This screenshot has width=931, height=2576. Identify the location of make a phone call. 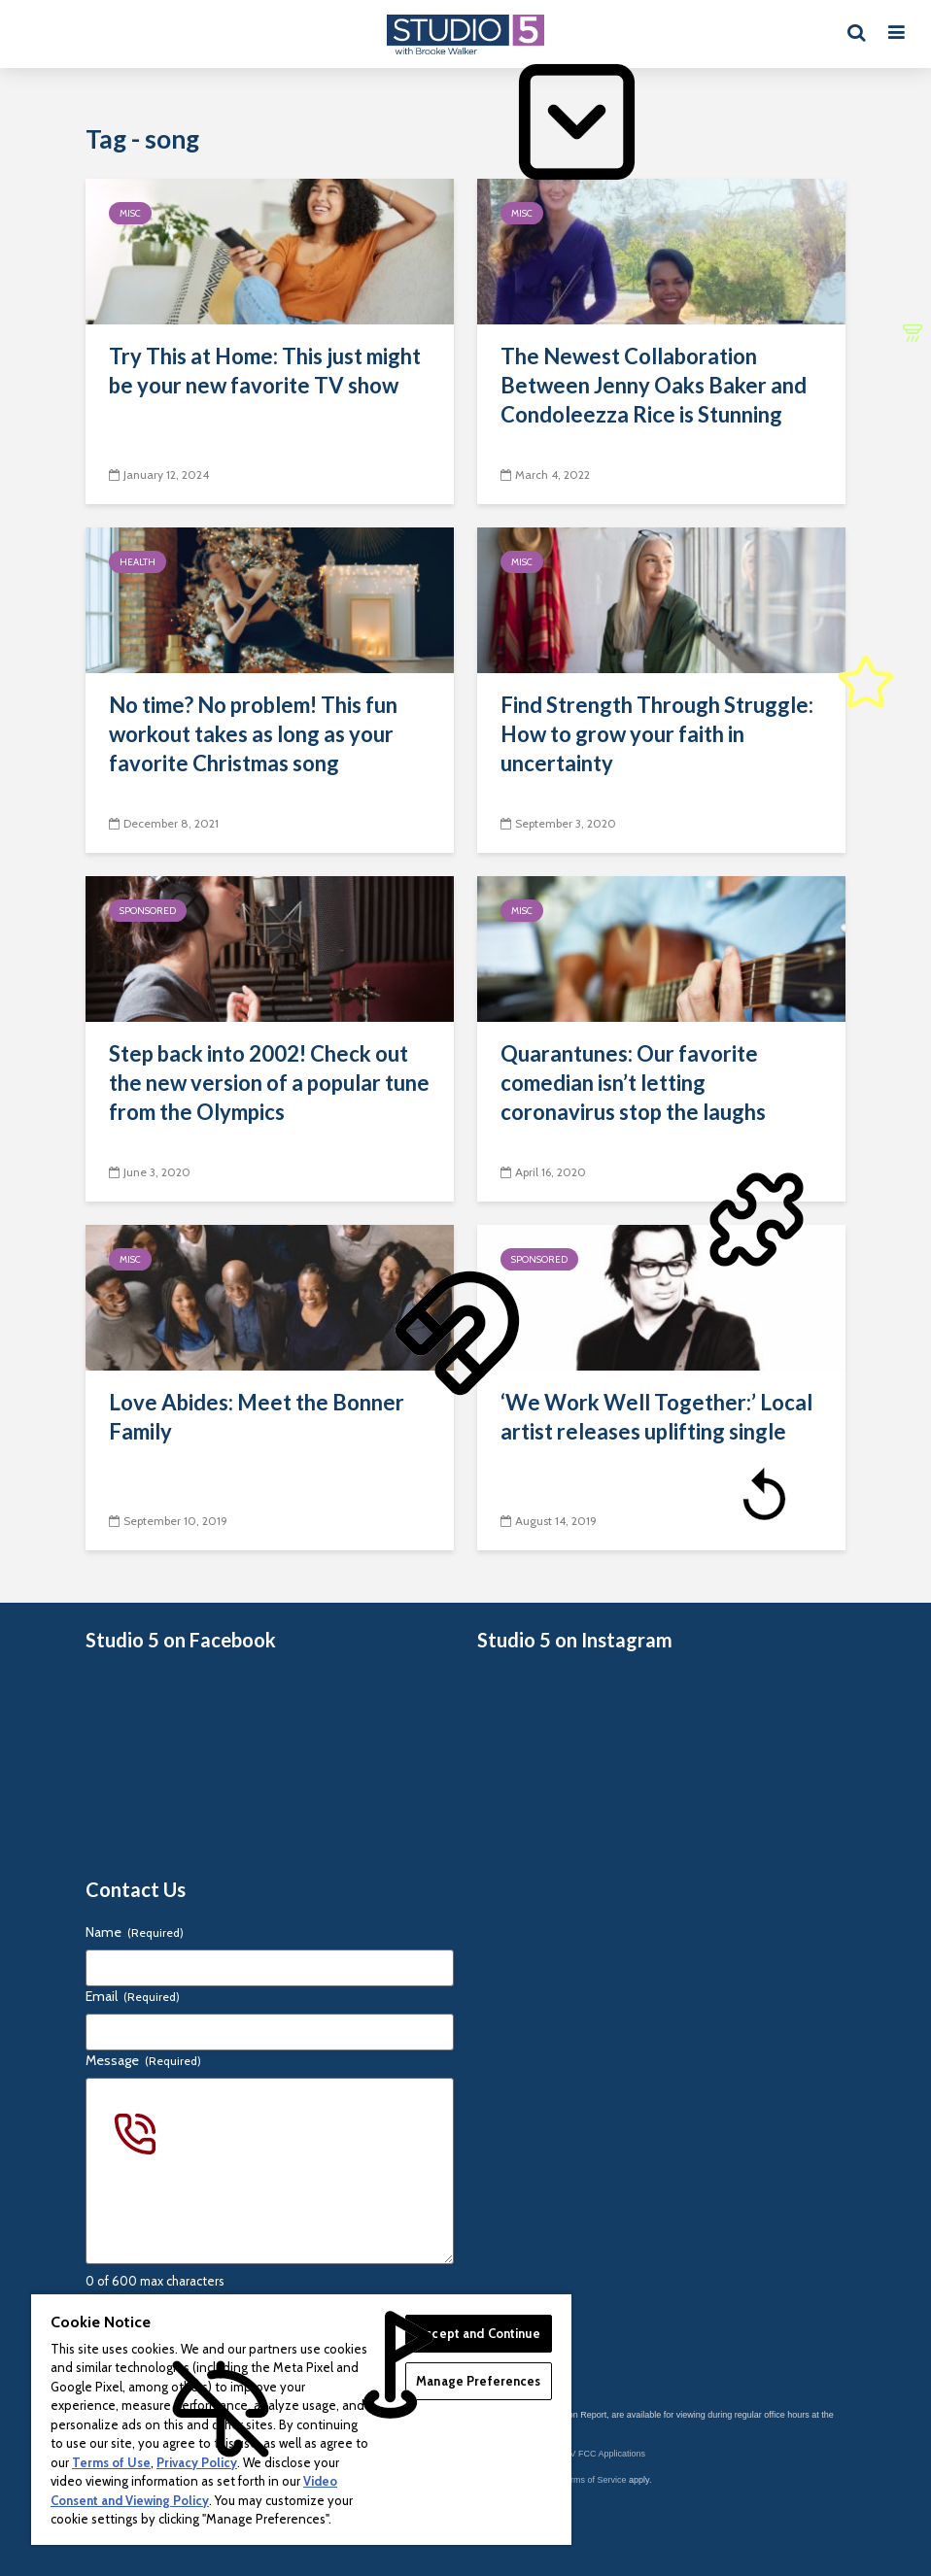
(135, 2134).